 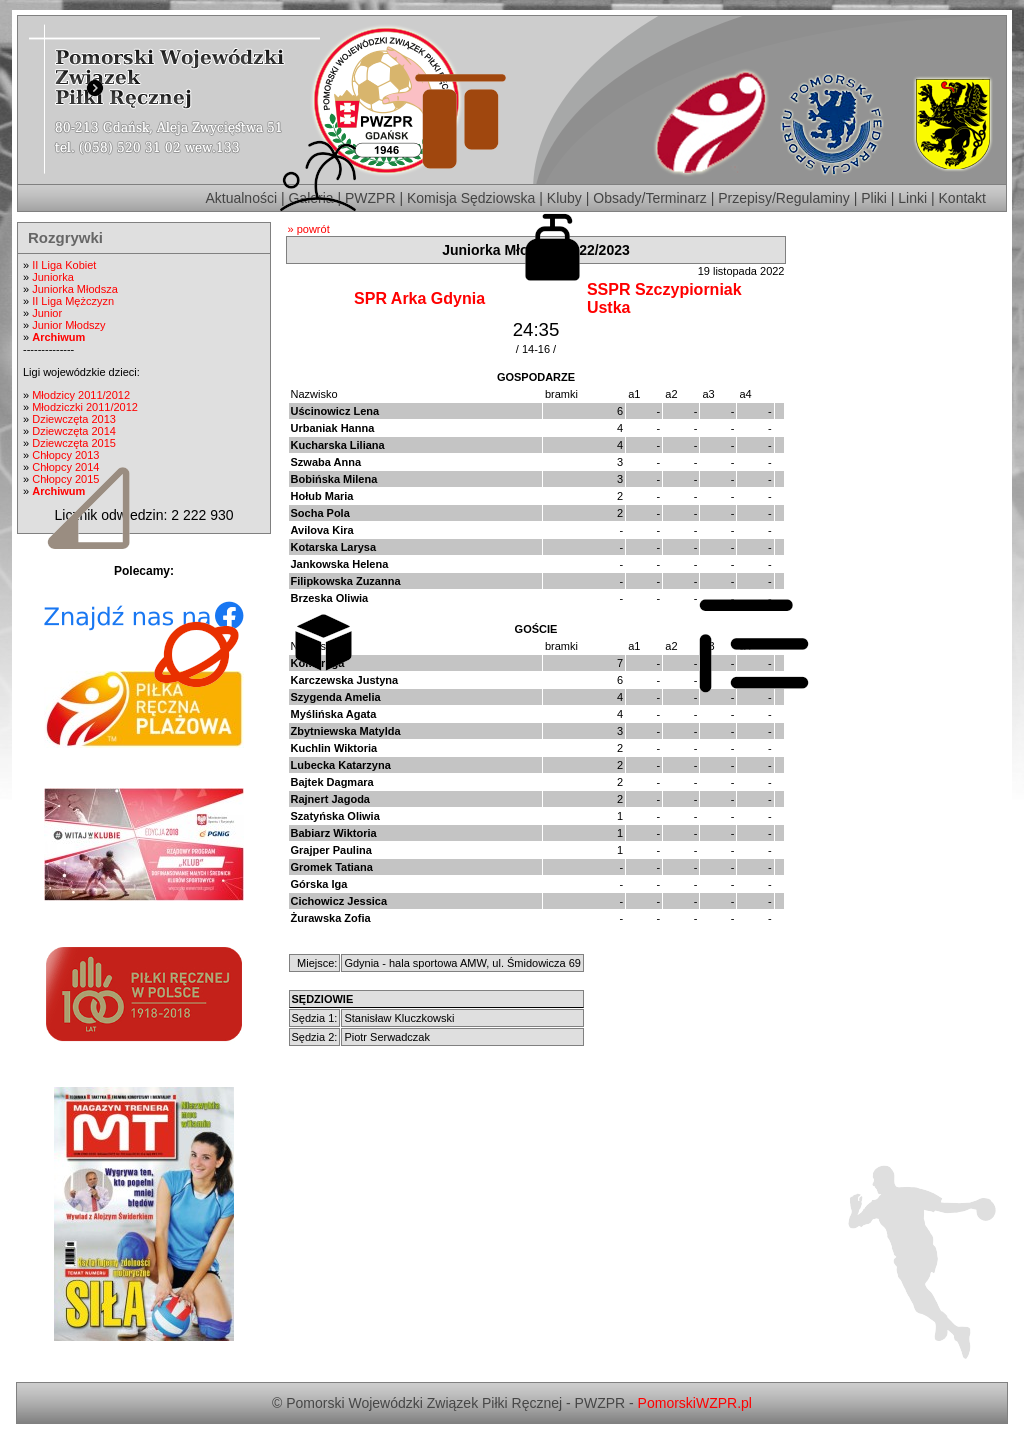 I want to click on align selected elements to the top, so click(x=460, y=119).